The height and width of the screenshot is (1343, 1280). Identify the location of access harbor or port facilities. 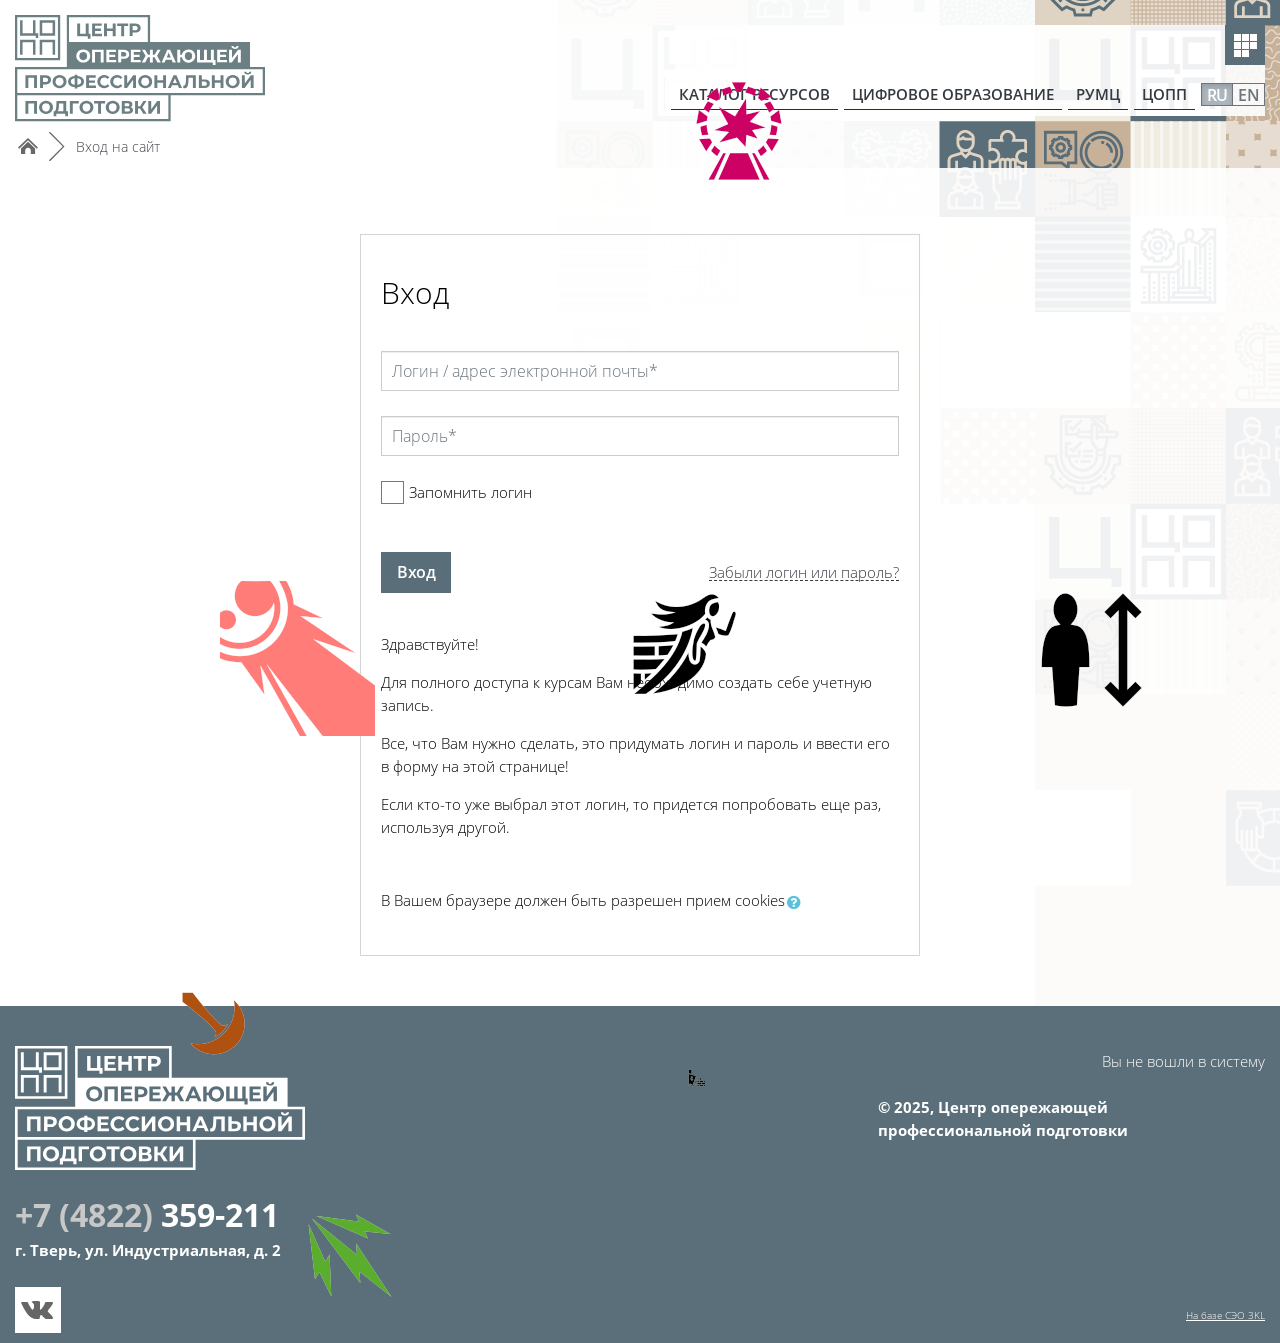
(697, 1078).